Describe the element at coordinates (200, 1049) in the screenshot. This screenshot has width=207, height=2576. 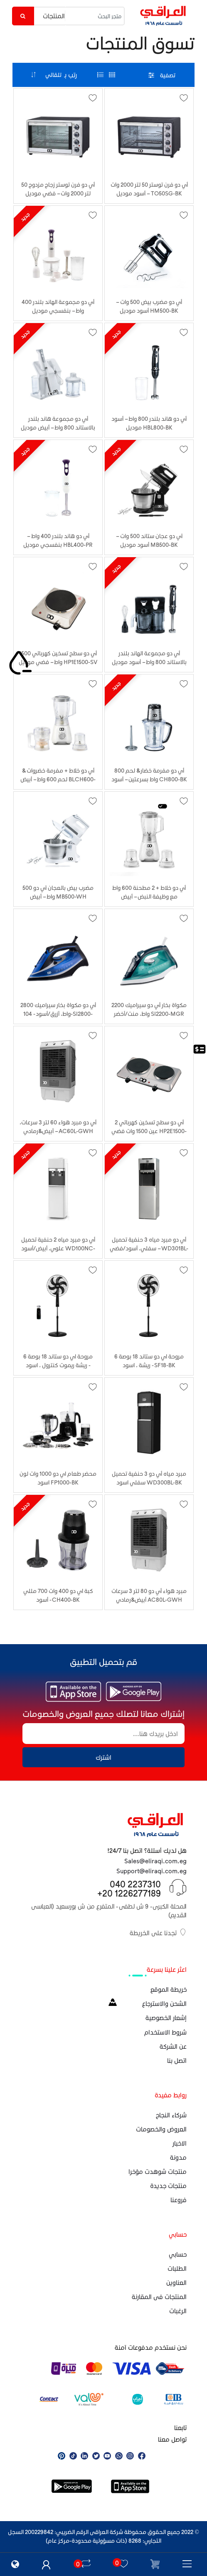
I see `view payment or check details` at that location.